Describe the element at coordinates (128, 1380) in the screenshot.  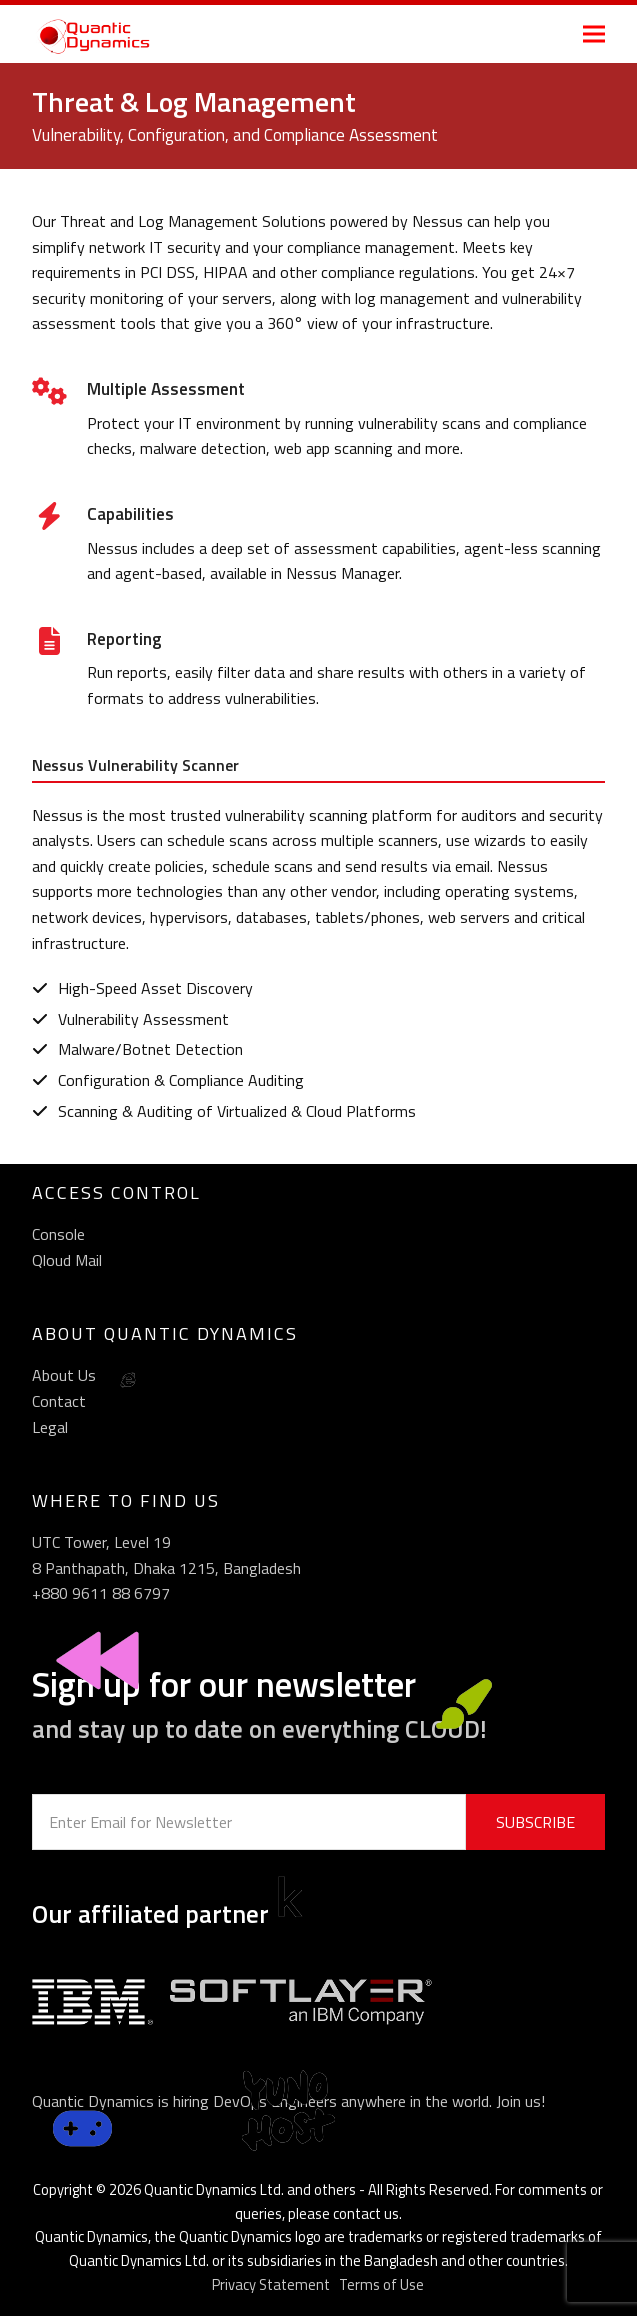
I see `open internet explorer browser` at that location.